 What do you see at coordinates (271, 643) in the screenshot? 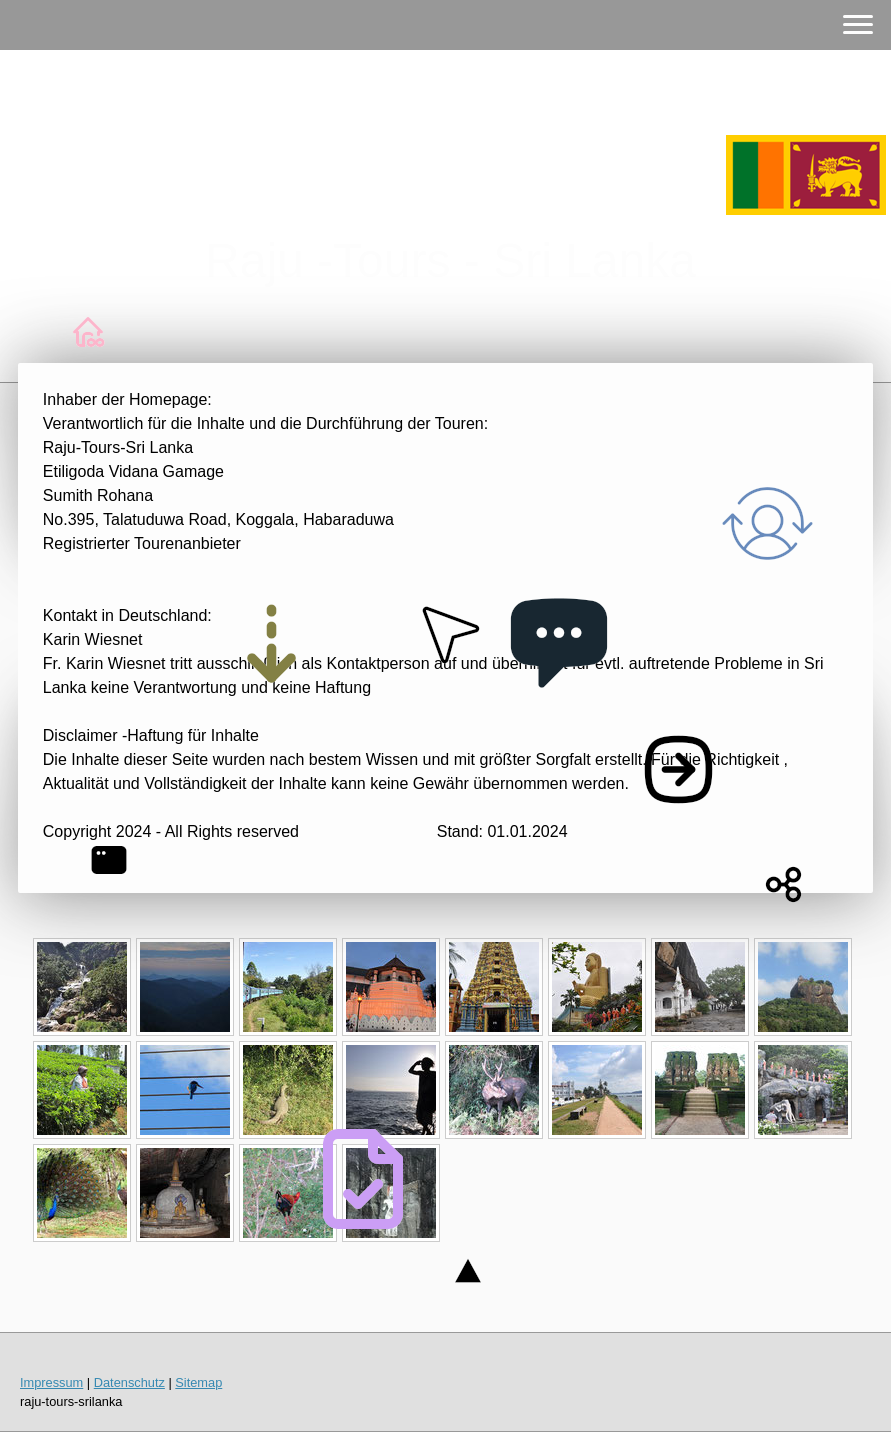
I see `download in progress` at bounding box center [271, 643].